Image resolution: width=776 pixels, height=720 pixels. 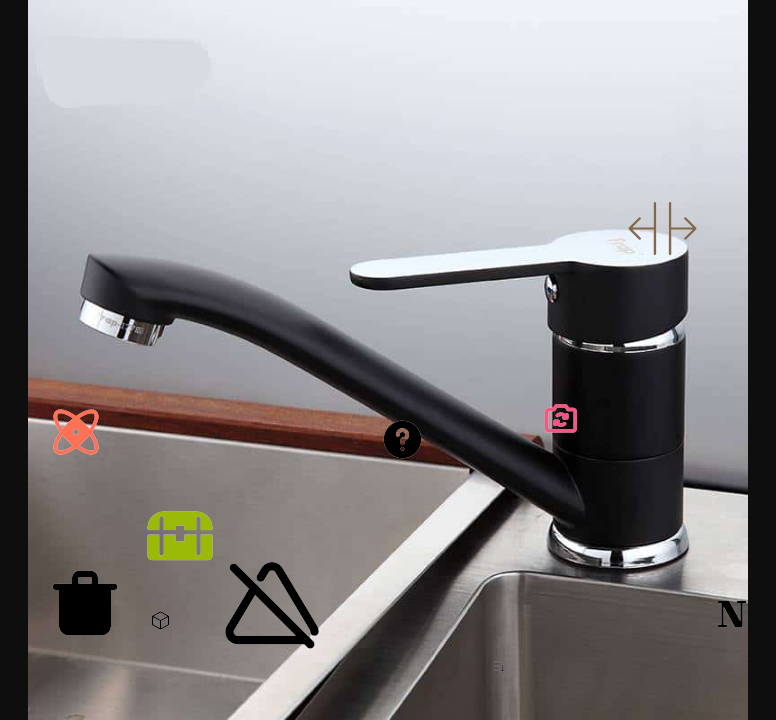 I want to click on delete selected item, so click(x=85, y=603).